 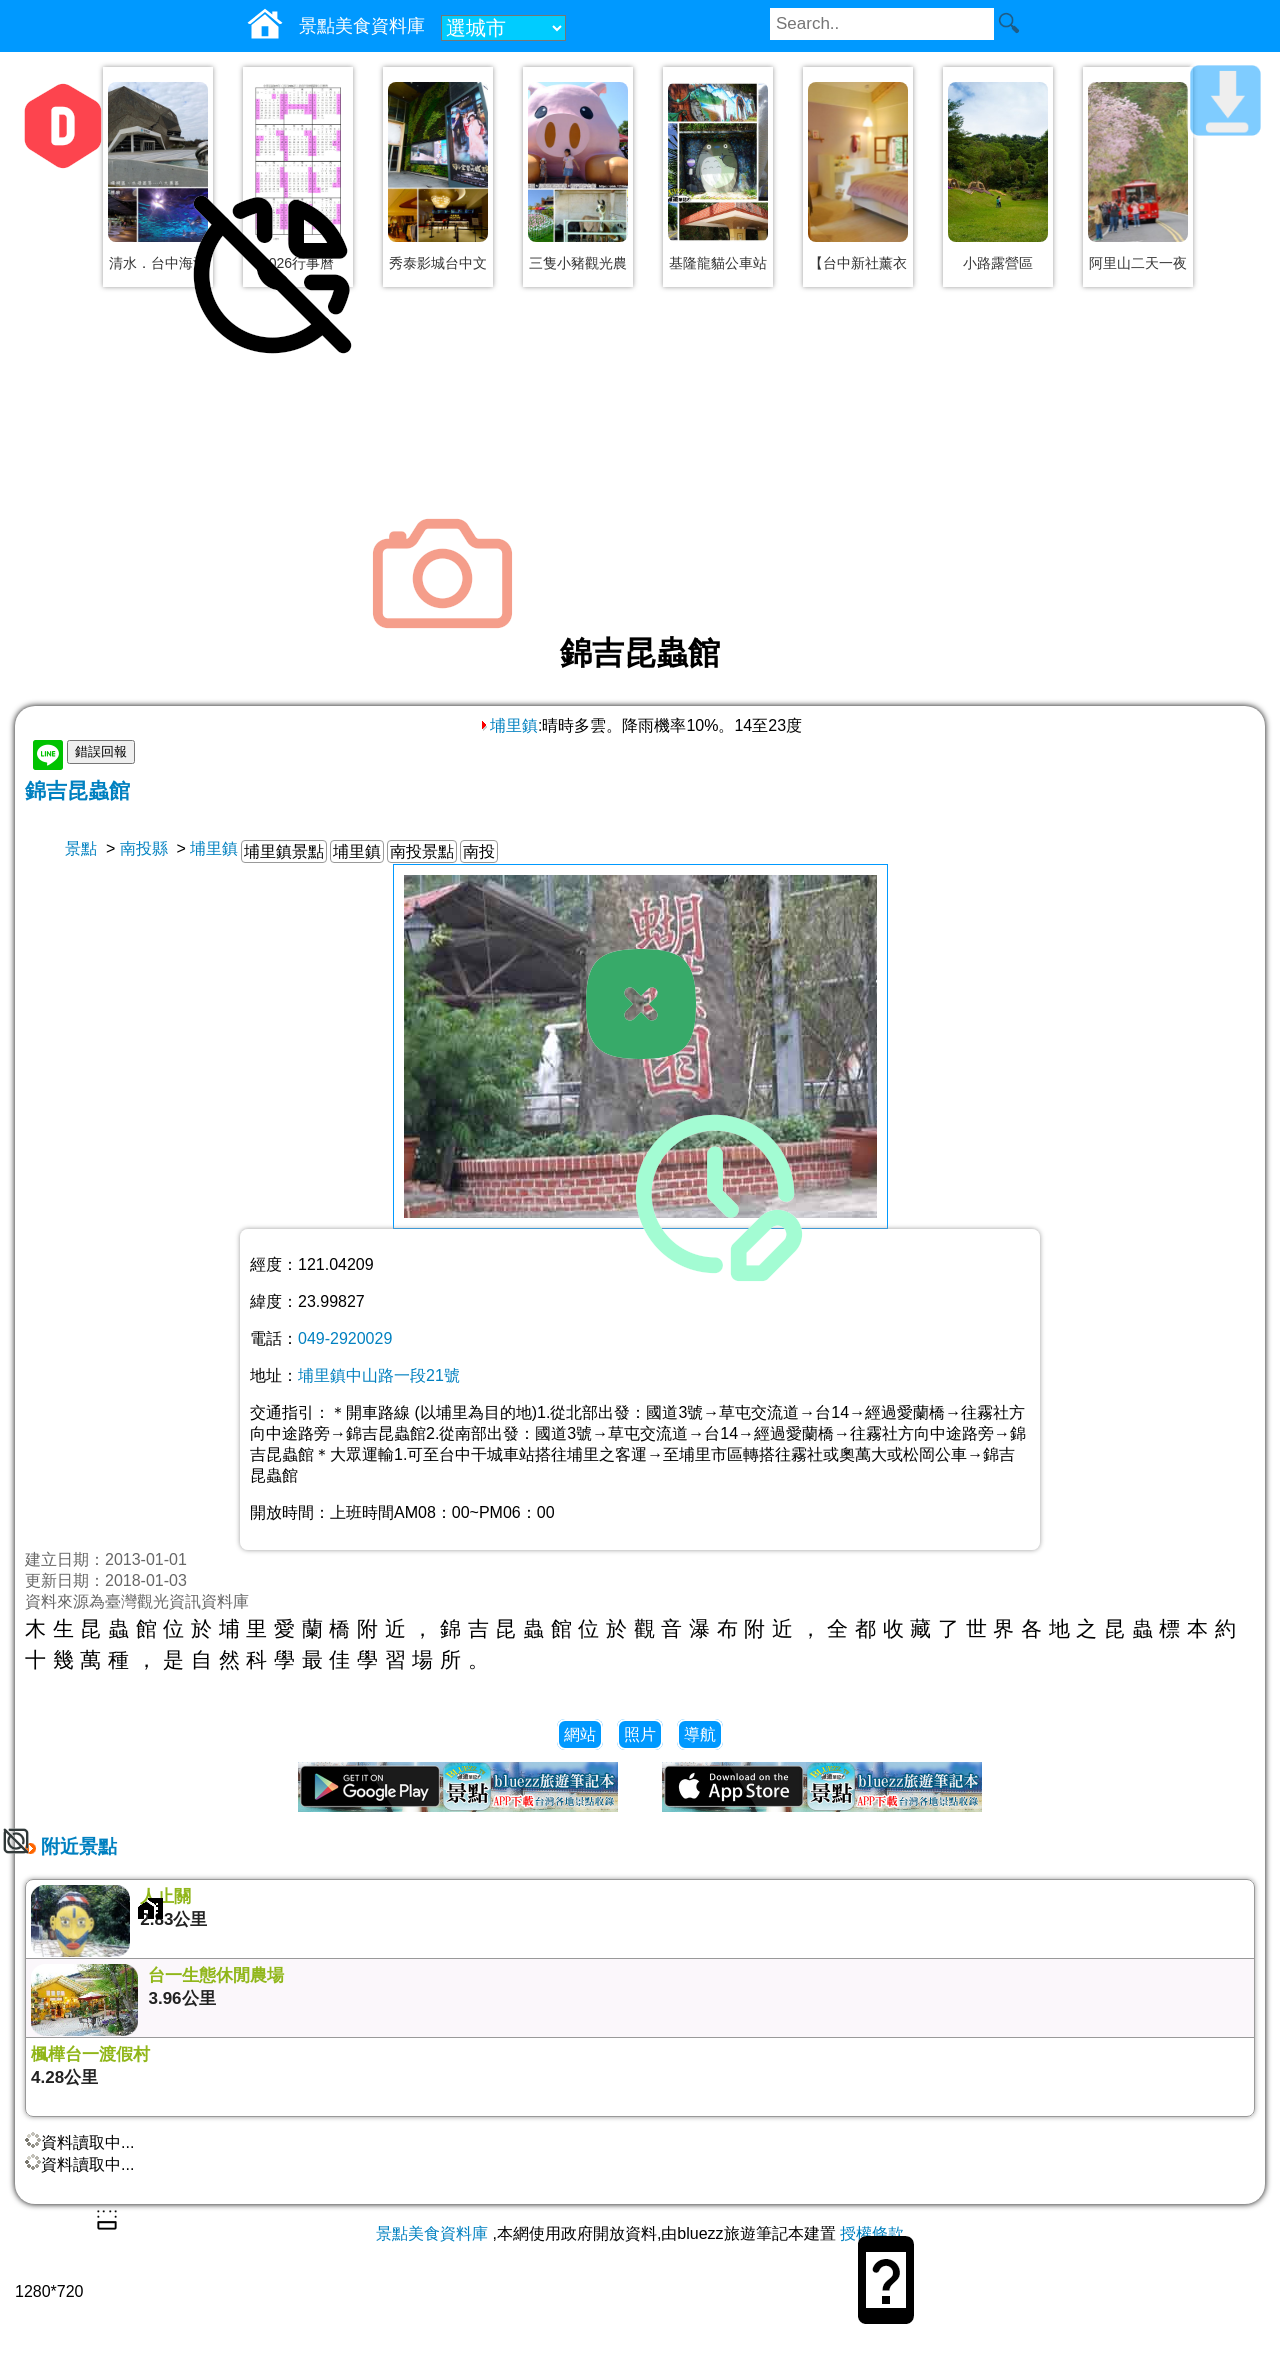 What do you see at coordinates (63, 126) in the screenshot?
I see `indicates a "D" grade or rating level` at bounding box center [63, 126].